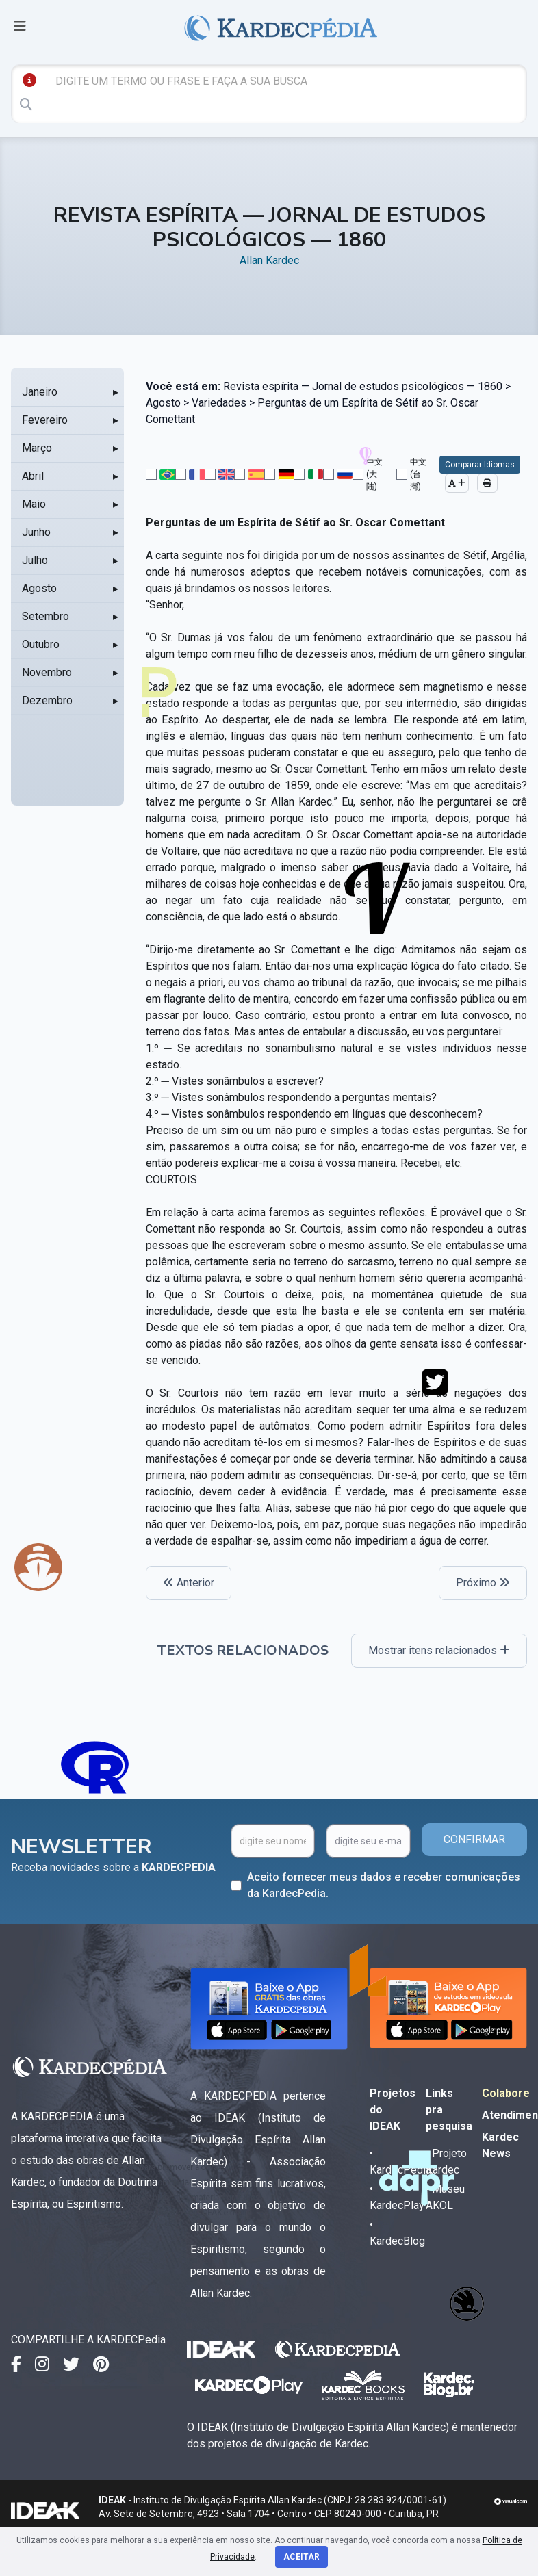  I want to click on share to Twitter, so click(435, 1382).